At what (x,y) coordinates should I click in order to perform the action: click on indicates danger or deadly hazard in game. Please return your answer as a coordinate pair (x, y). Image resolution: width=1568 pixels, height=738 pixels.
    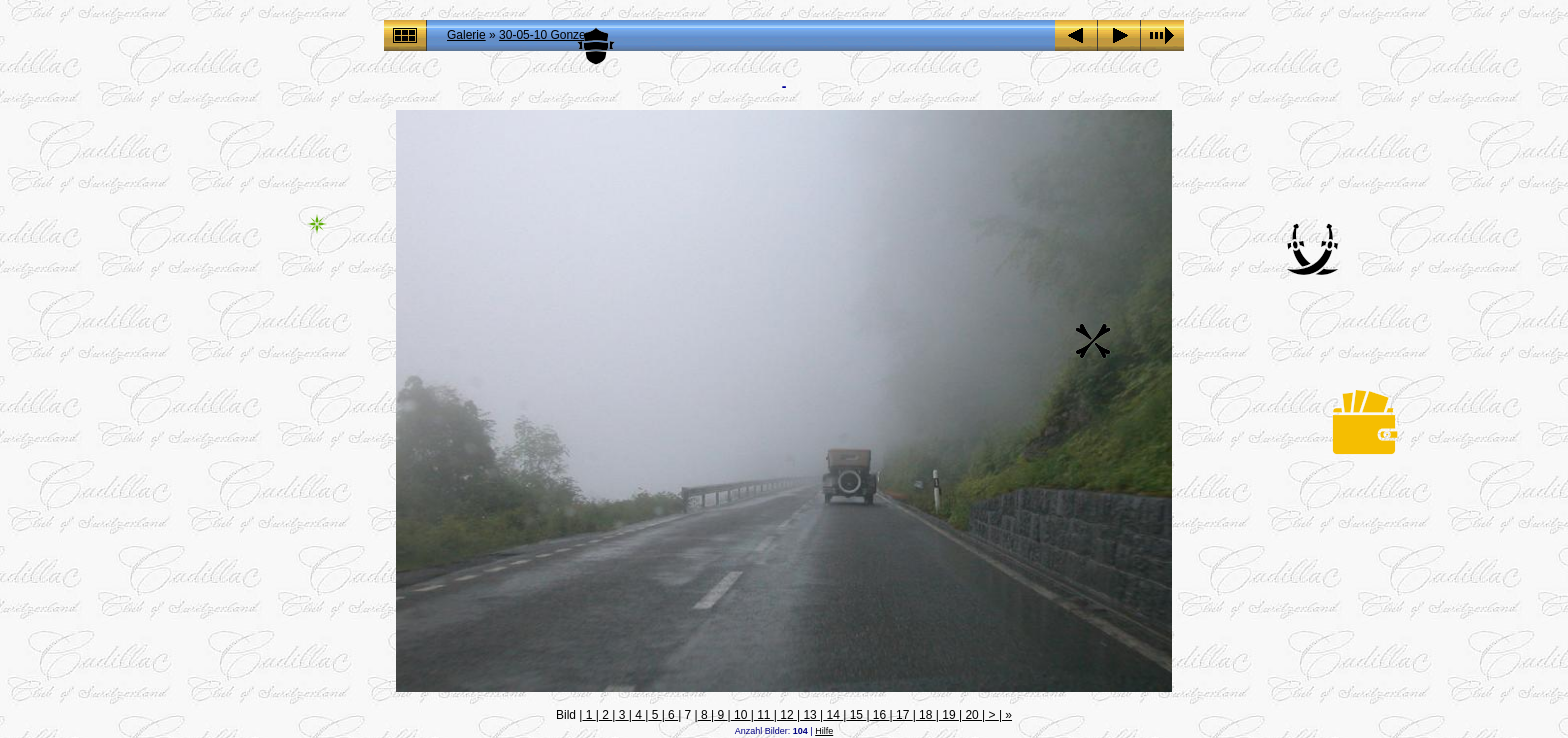
    Looking at the image, I should click on (1093, 341).